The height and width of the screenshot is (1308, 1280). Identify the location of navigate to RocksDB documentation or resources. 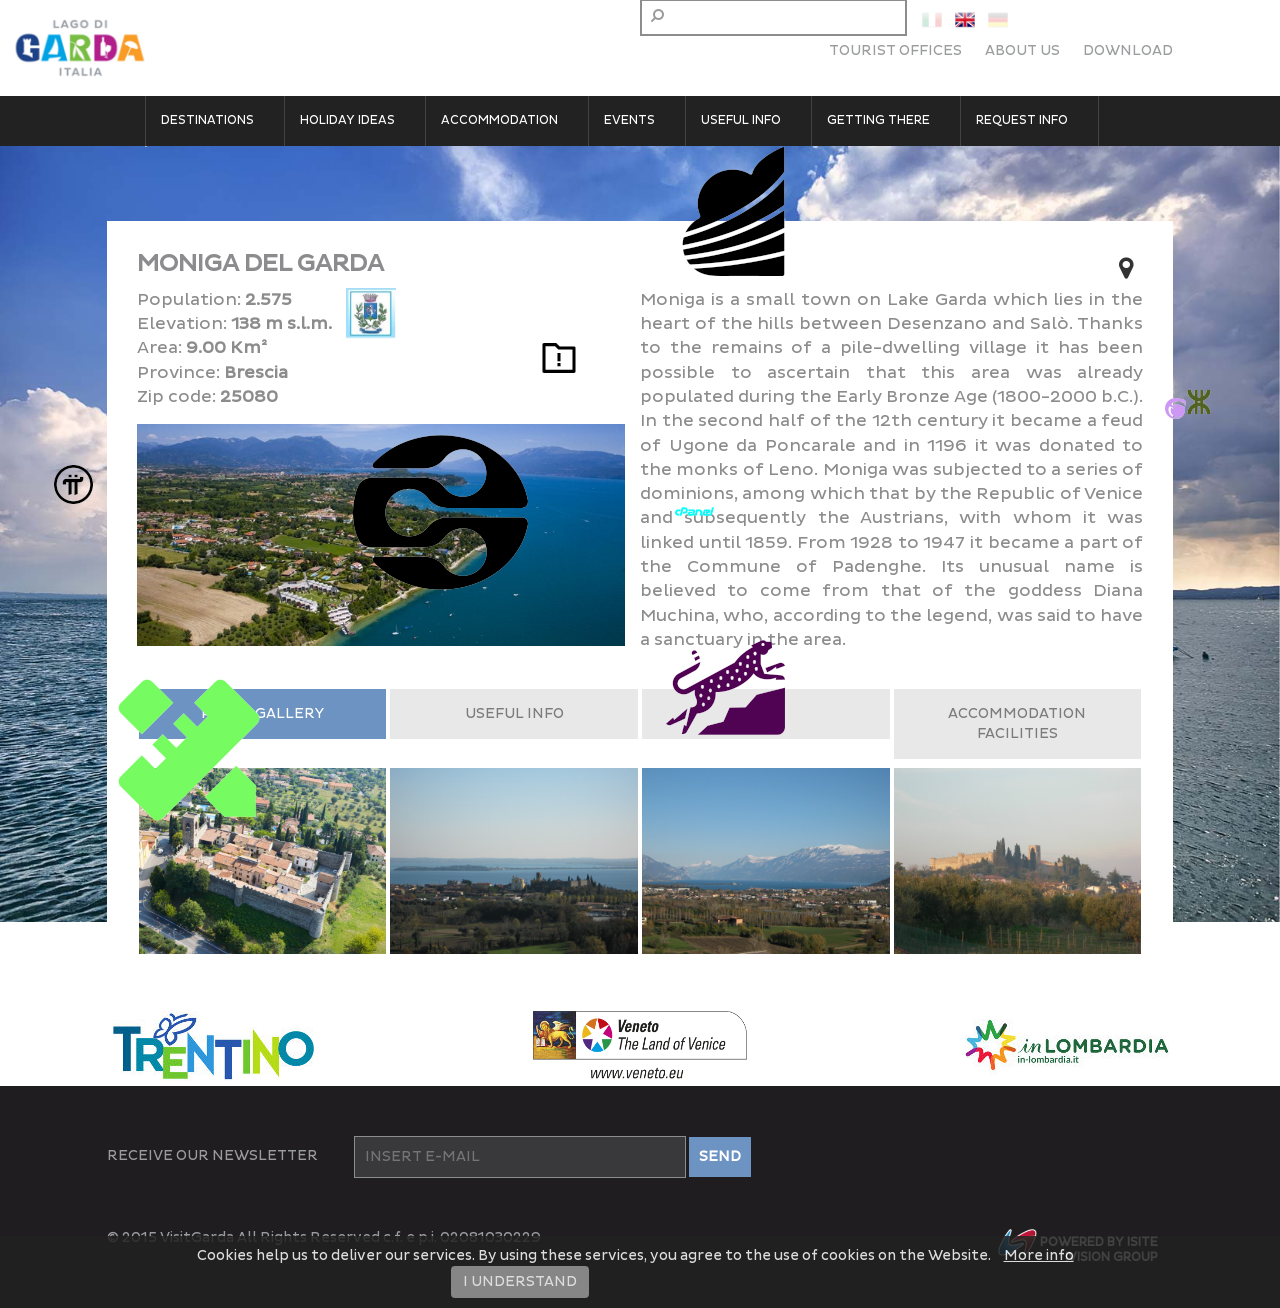
(725, 687).